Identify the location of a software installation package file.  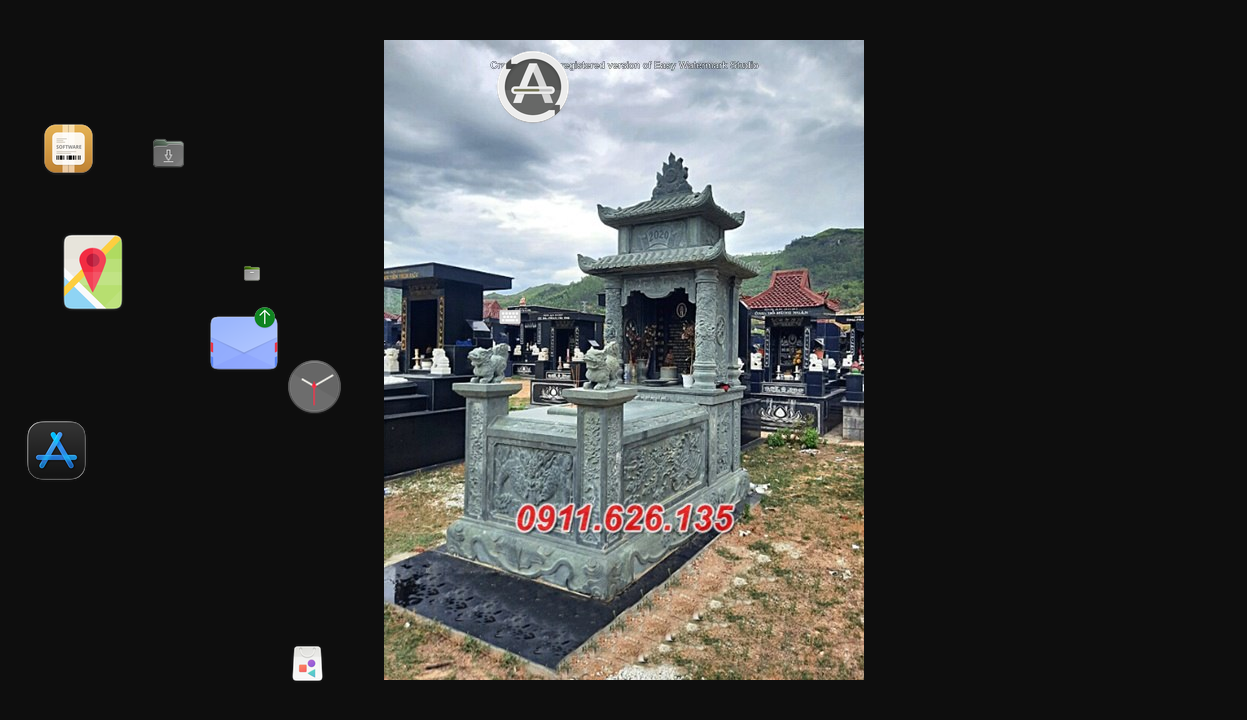
(68, 149).